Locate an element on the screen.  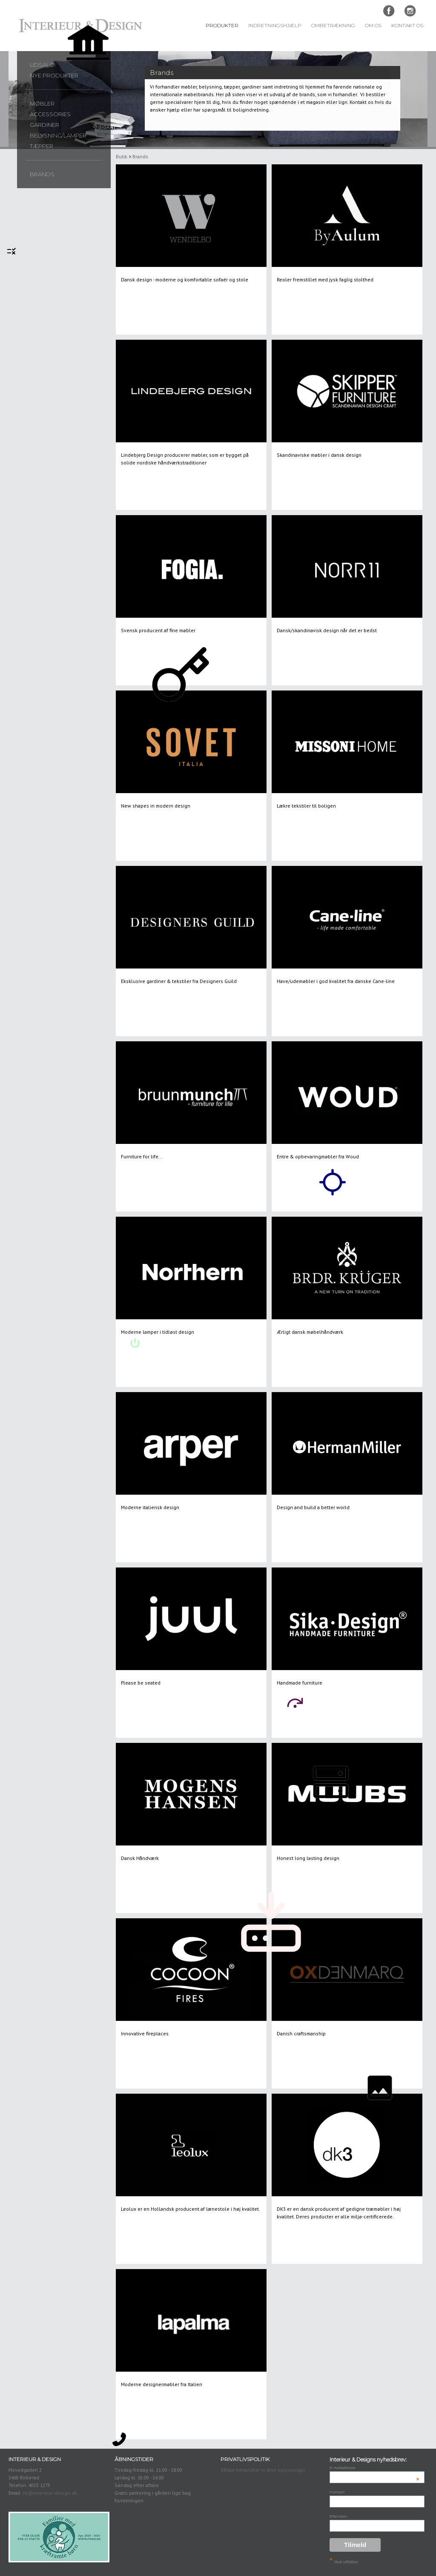
redo action with active state indicator is located at coordinates (295, 1702).